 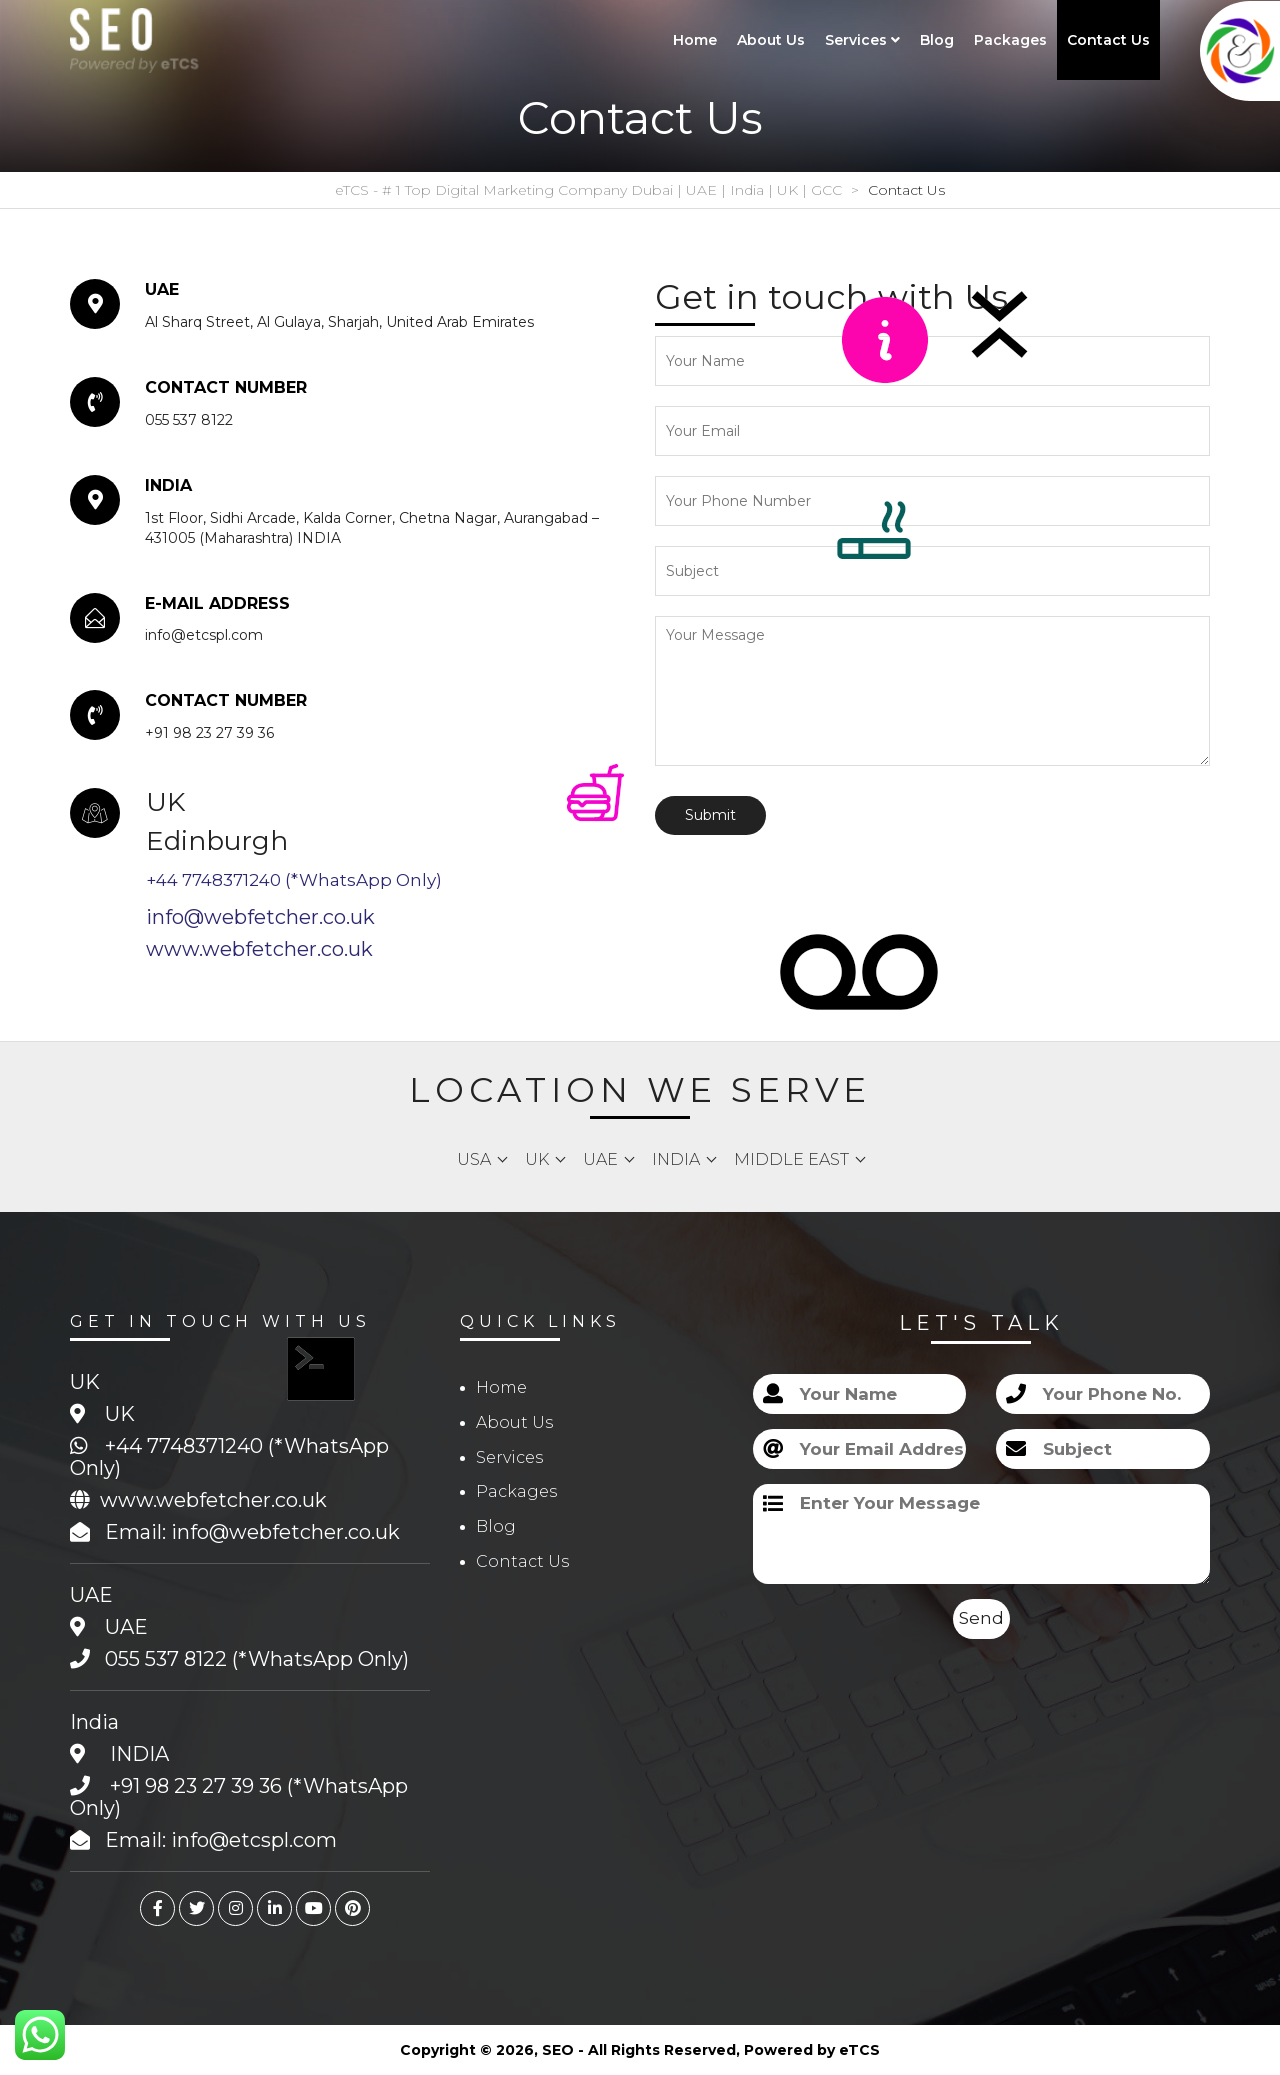 What do you see at coordinates (999, 324) in the screenshot?
I see `collapse an expanded section or panel` at bounding box center [999, 324].